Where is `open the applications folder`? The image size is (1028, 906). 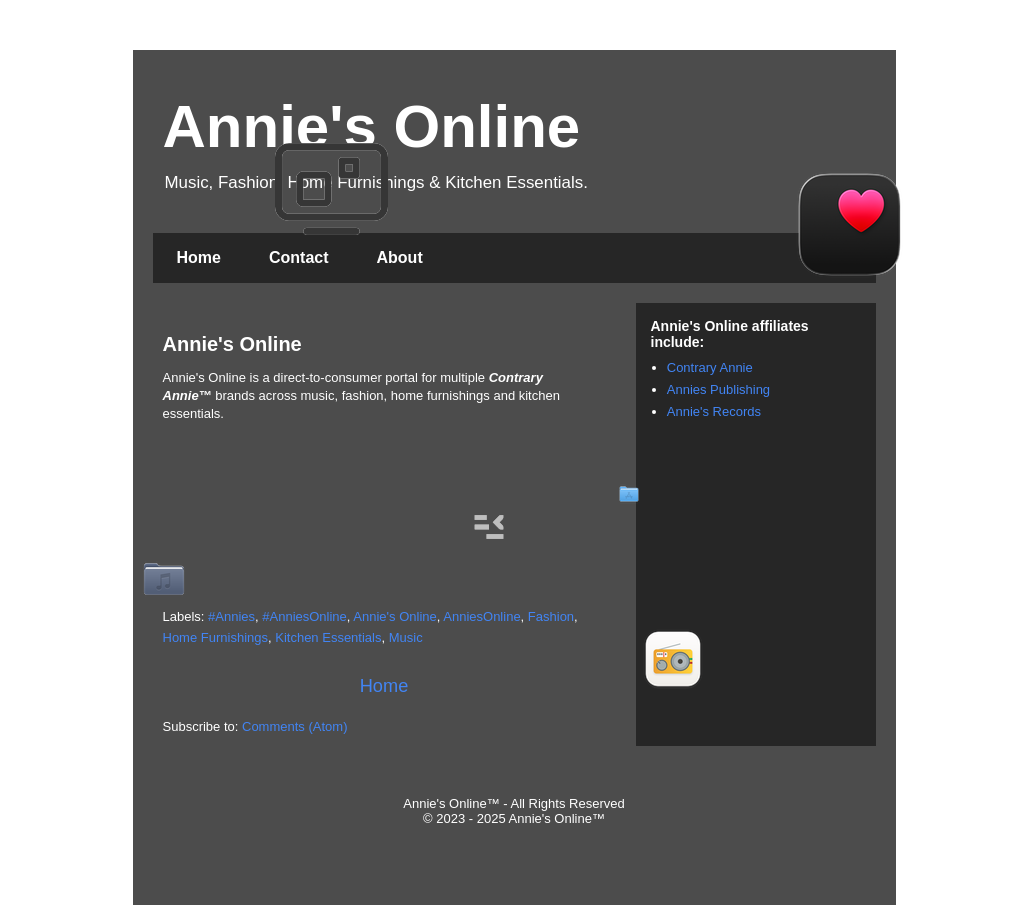 open the applications folder is located at coordinates (629, 494).